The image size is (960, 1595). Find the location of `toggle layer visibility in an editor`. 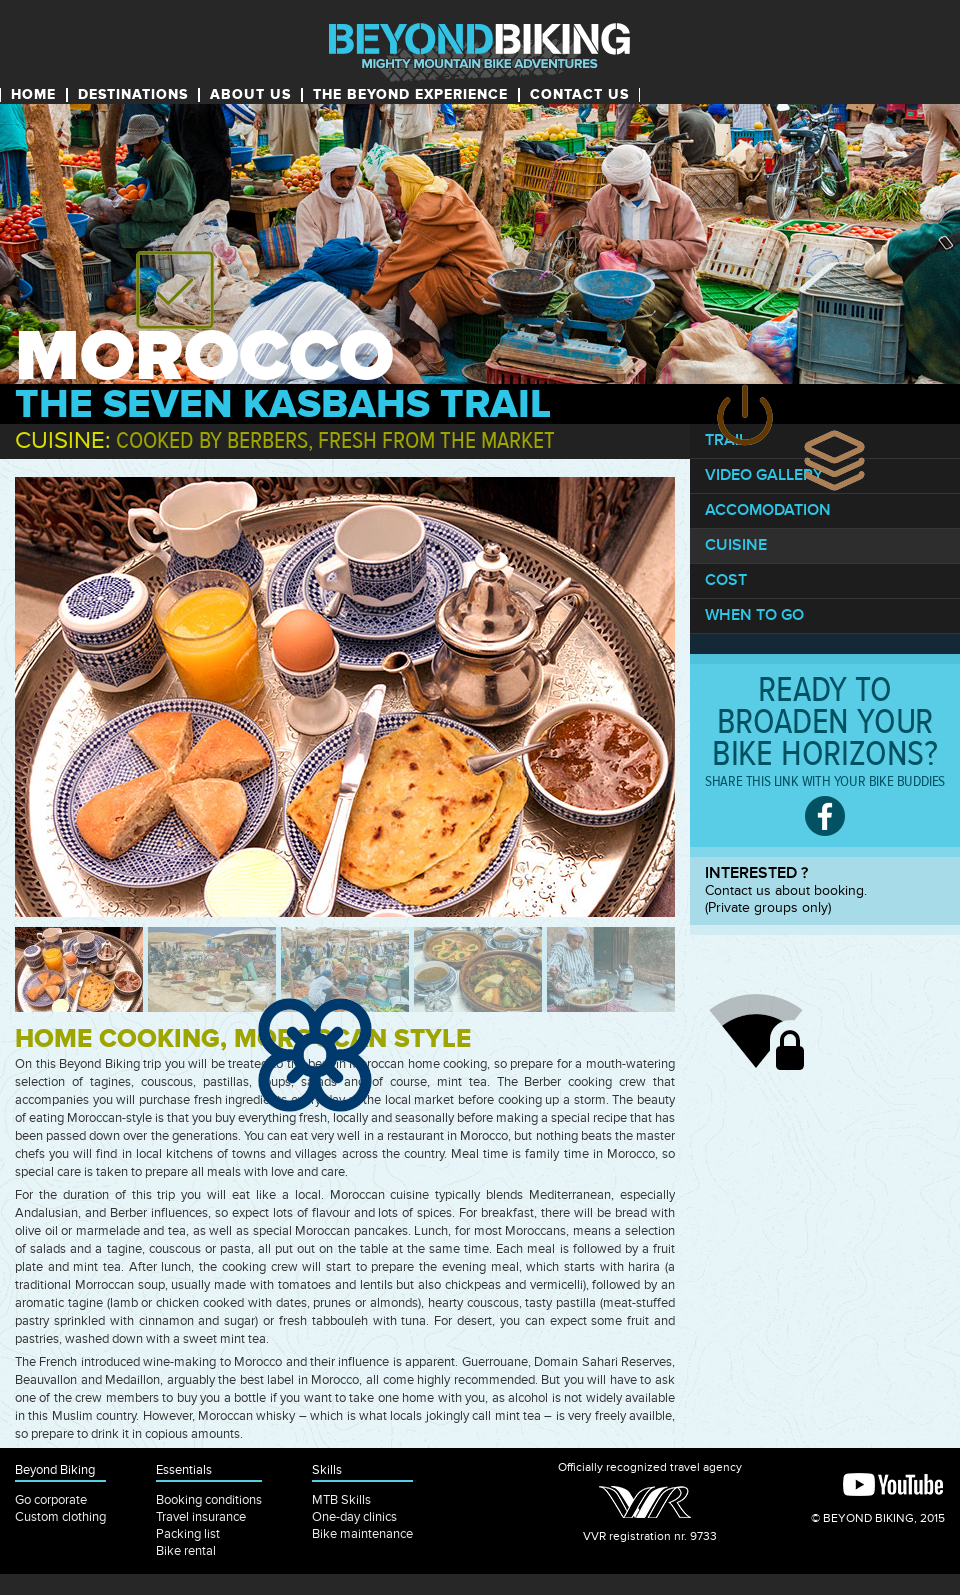

toggle layer visibility in an editor is located at coordinates (834, 460).